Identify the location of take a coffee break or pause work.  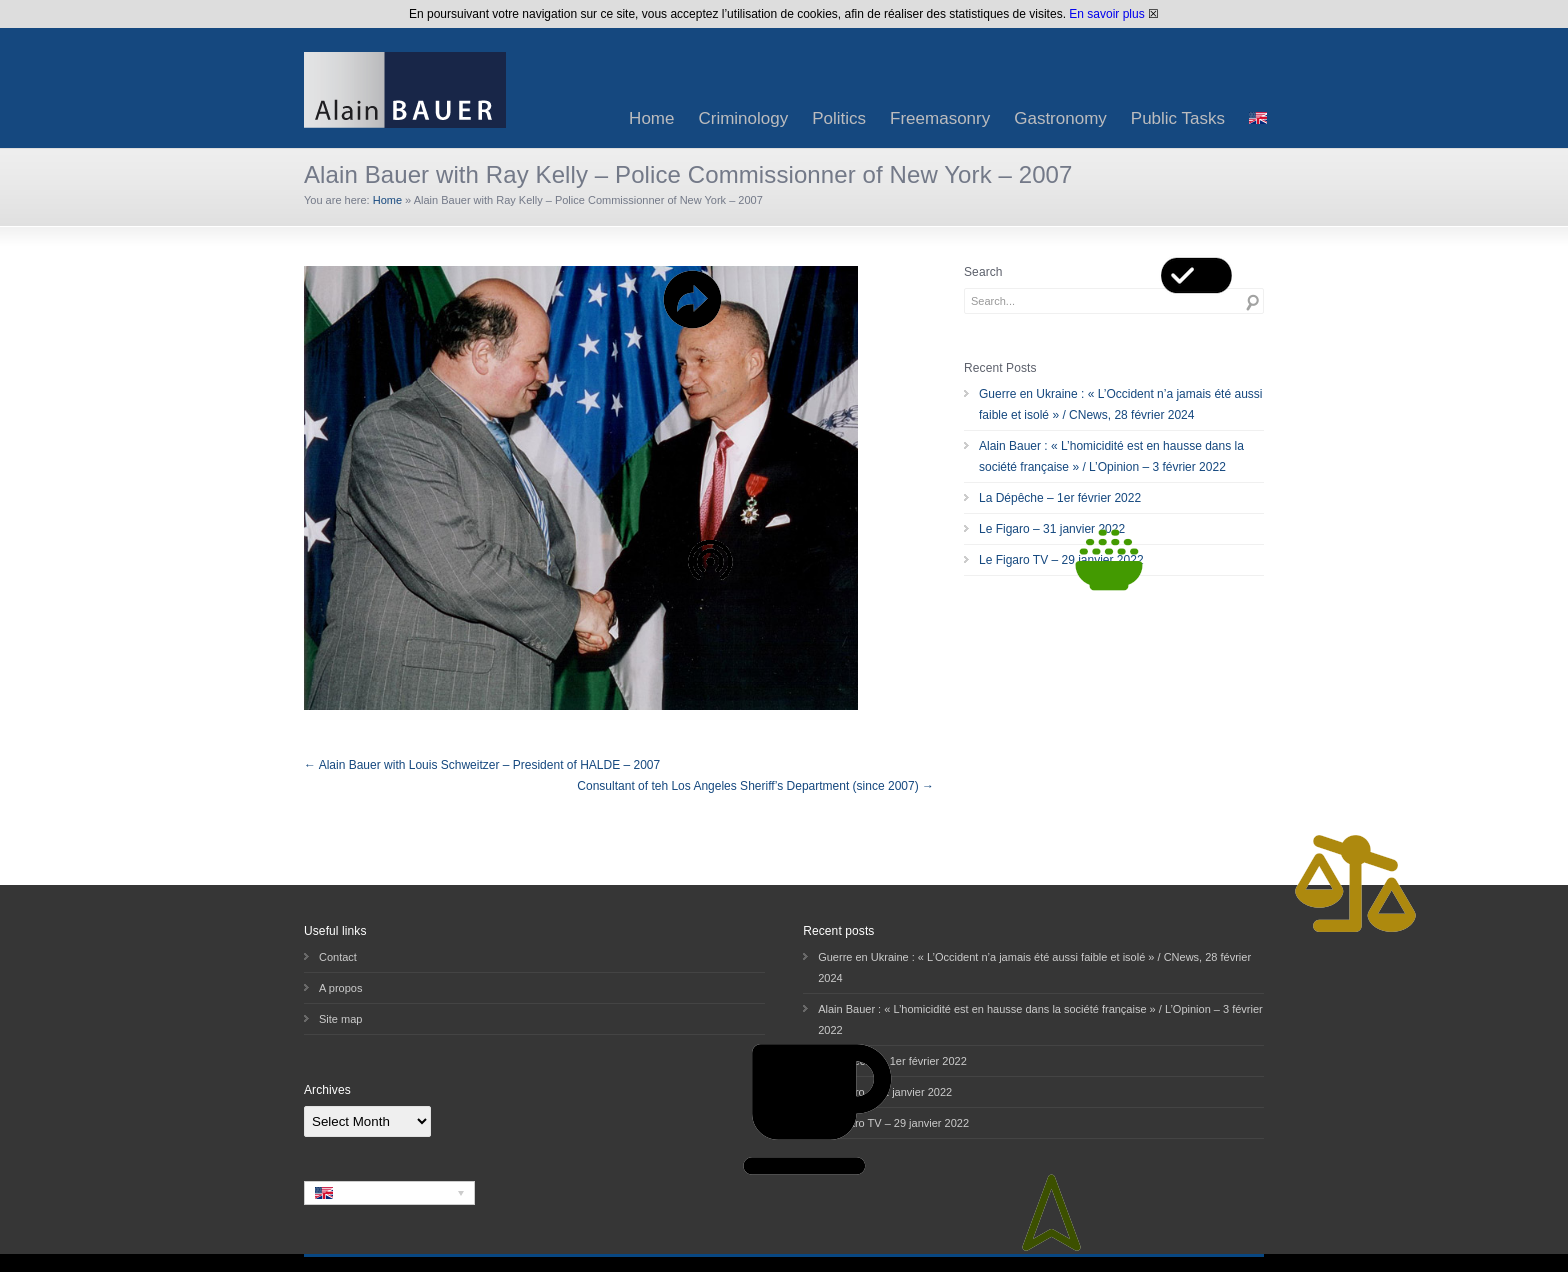
(813, 1105).